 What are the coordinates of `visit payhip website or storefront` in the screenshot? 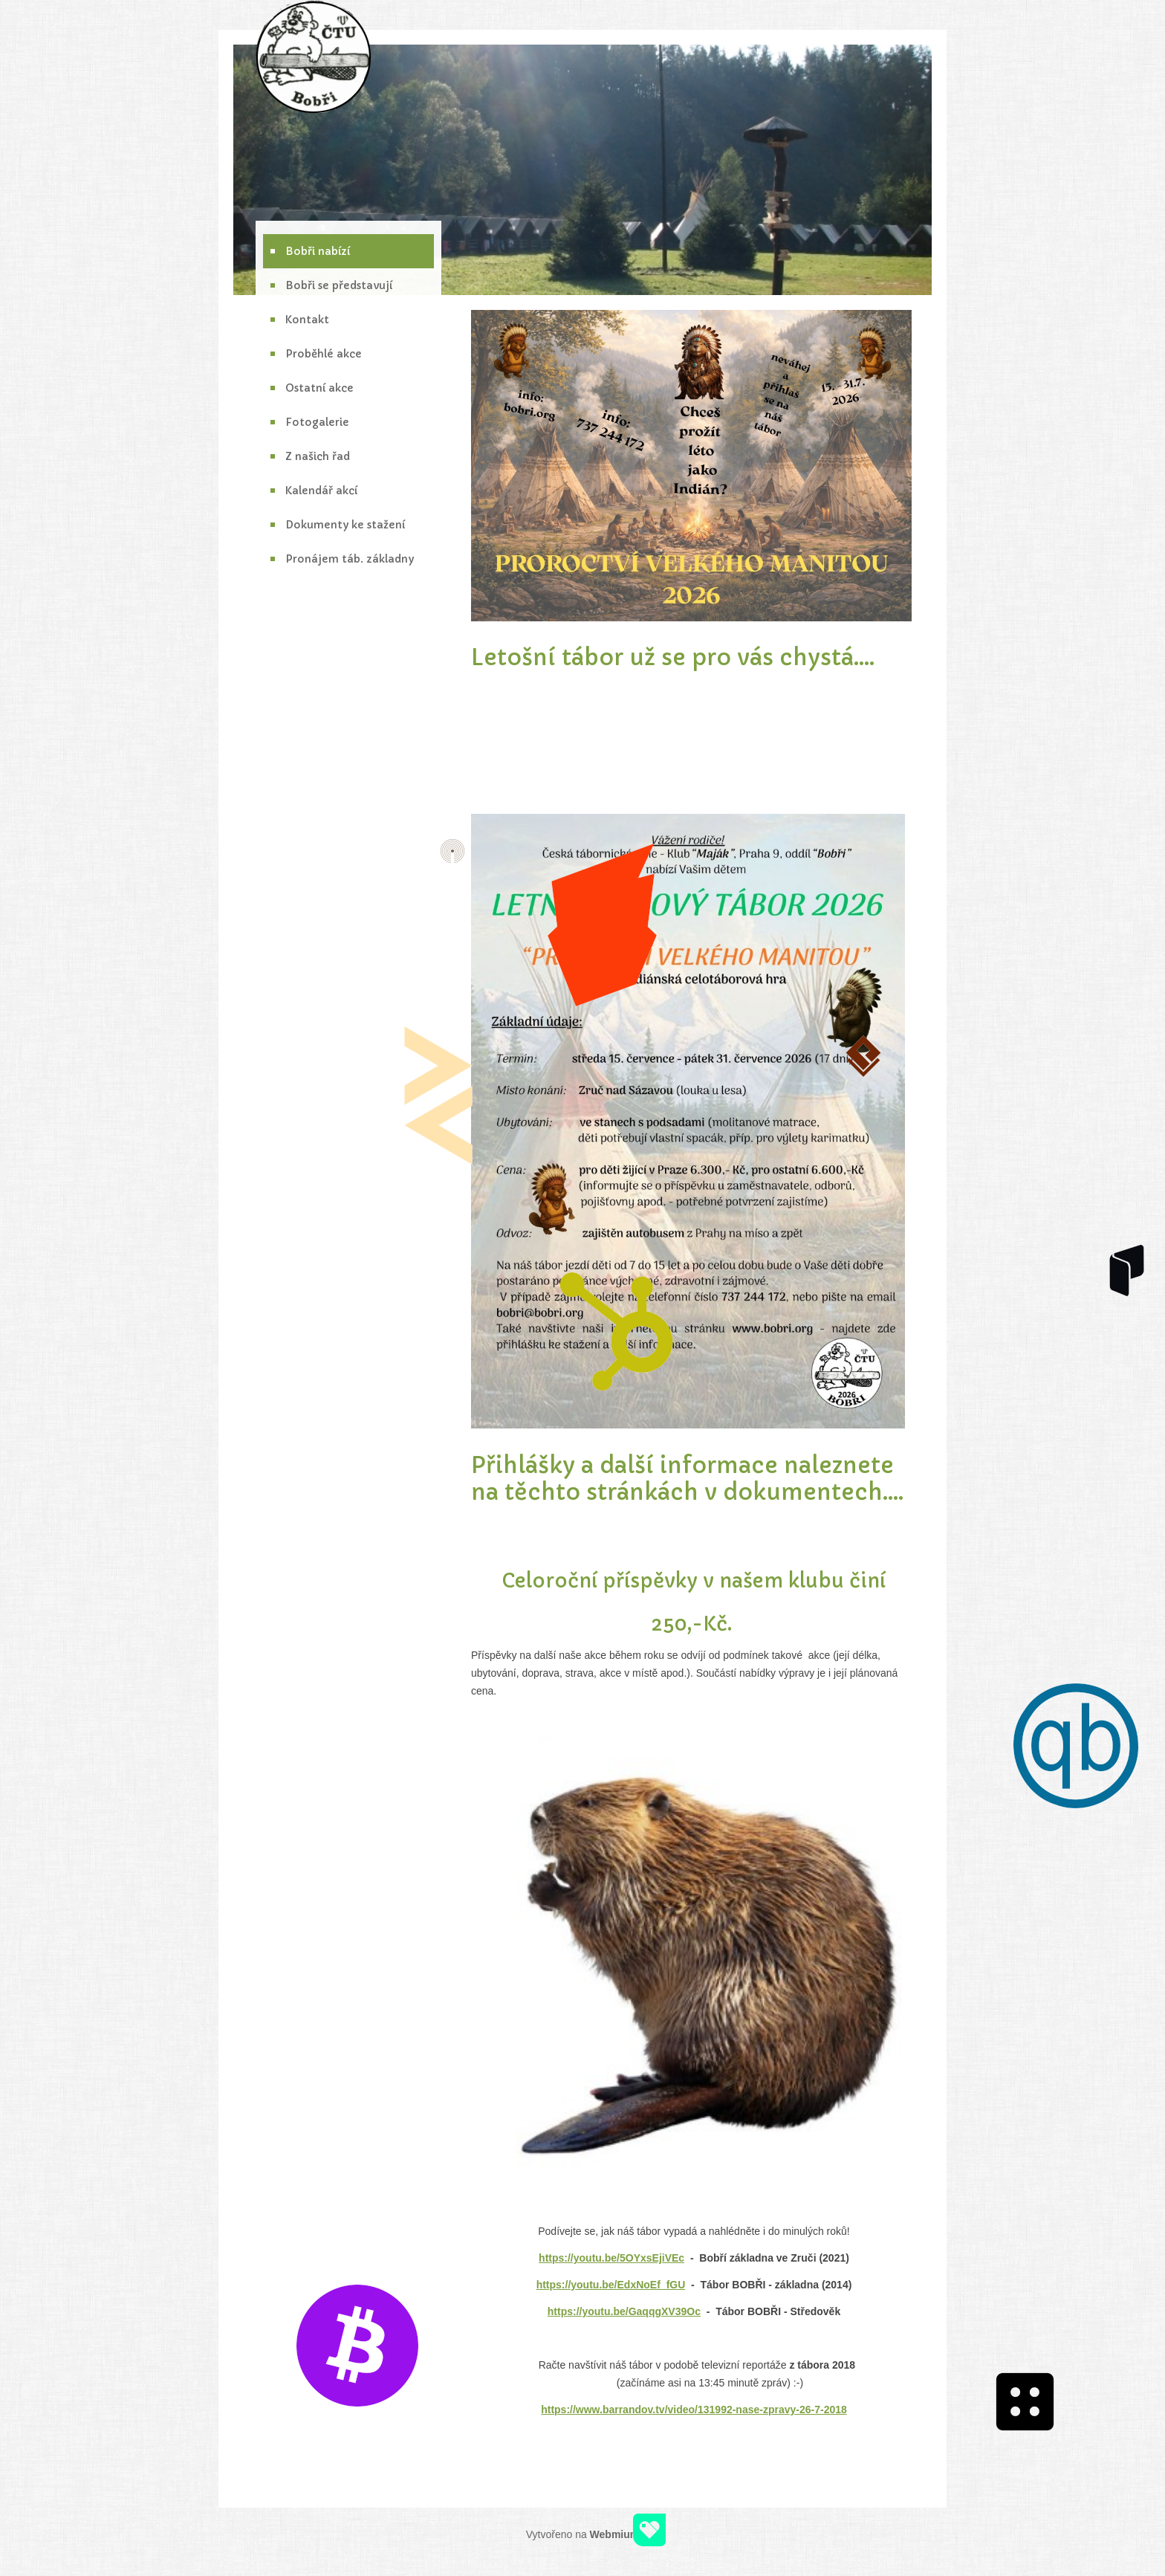 It's located at (649, 2530).